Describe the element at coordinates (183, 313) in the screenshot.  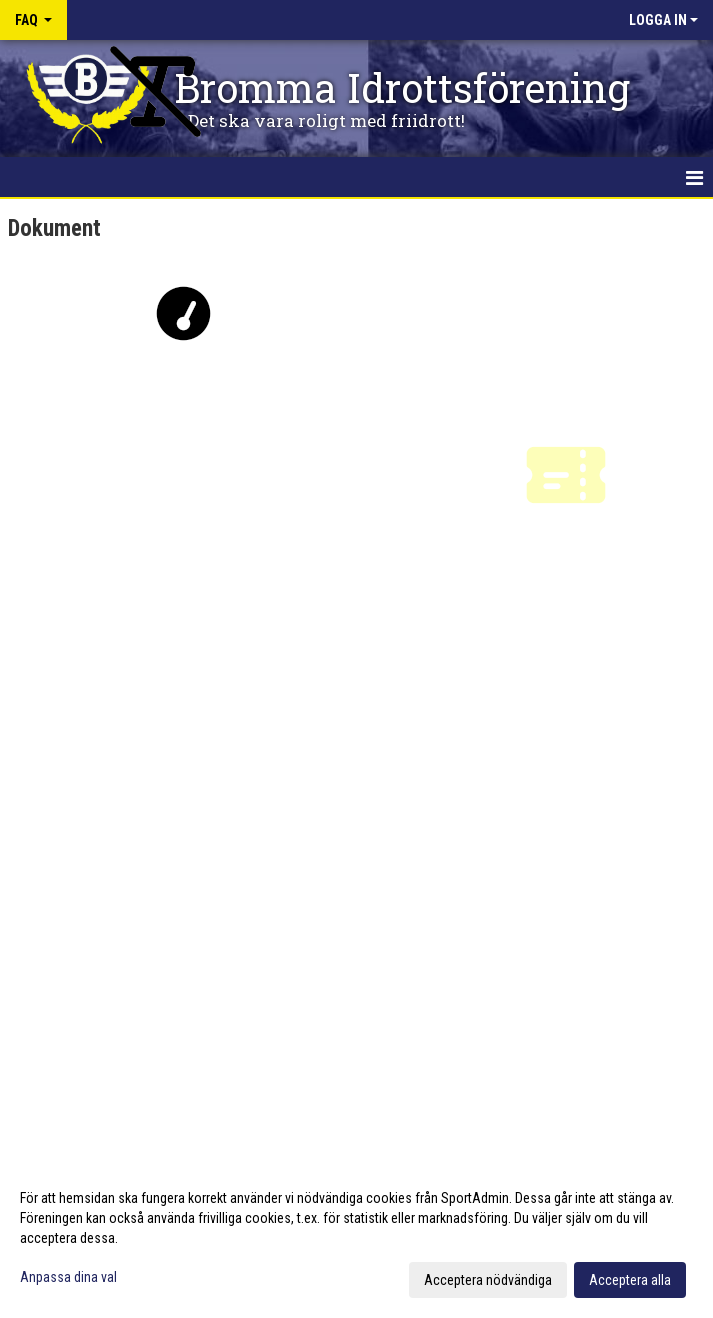
I see `indicates high performance or speed level` at that location.